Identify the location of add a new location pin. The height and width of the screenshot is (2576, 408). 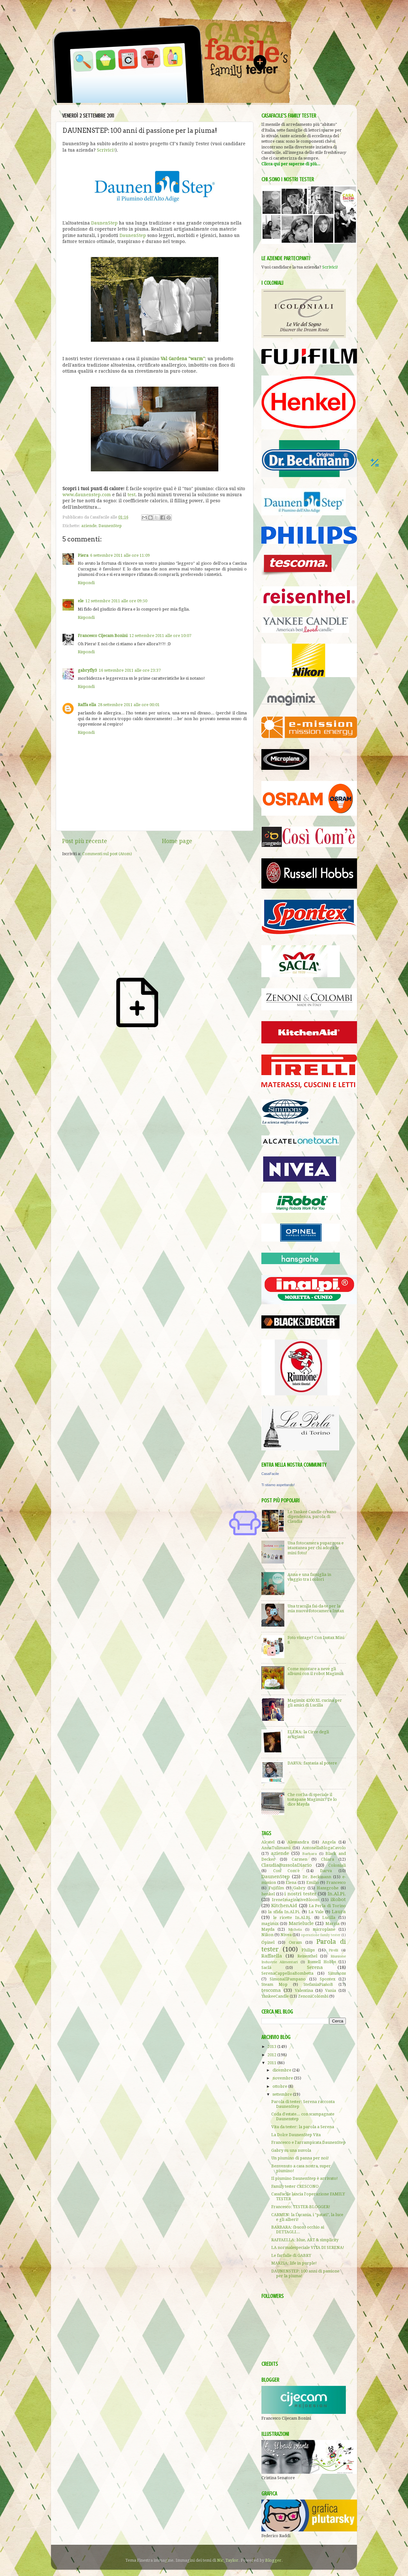
(260, 63).